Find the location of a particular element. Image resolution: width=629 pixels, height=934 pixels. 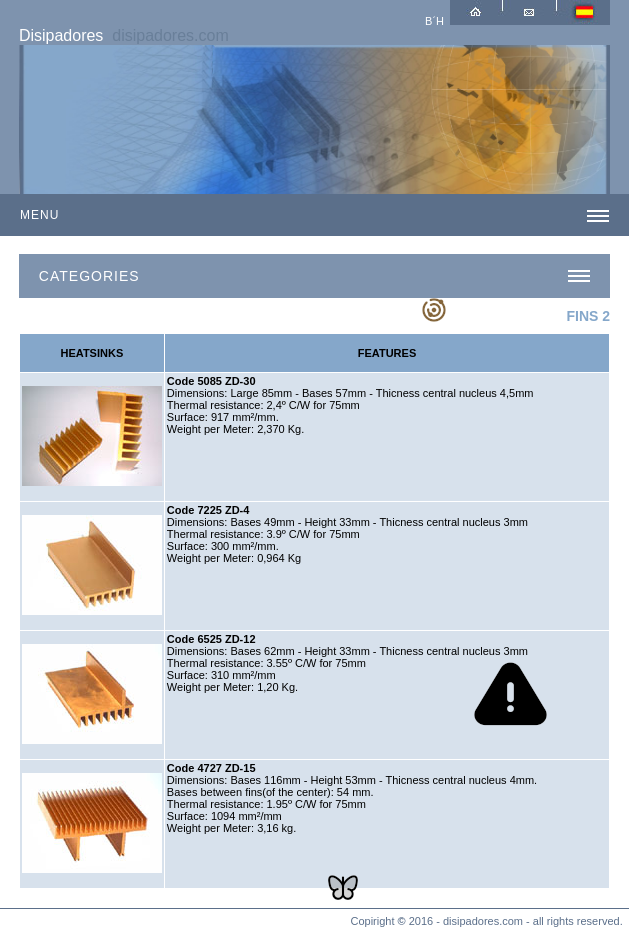

indicates a warning or caution state is located at coordinates (510, 695).